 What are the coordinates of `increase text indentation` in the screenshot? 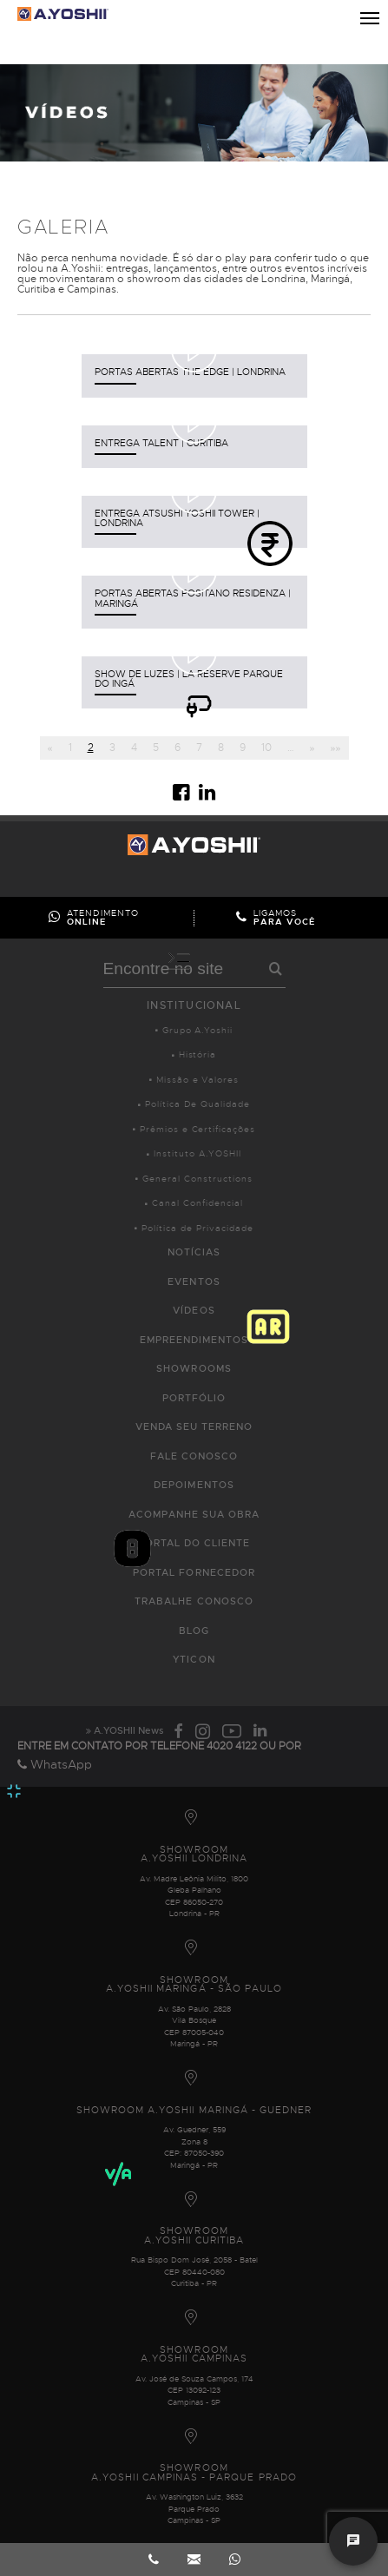 It's located at (179, 961).